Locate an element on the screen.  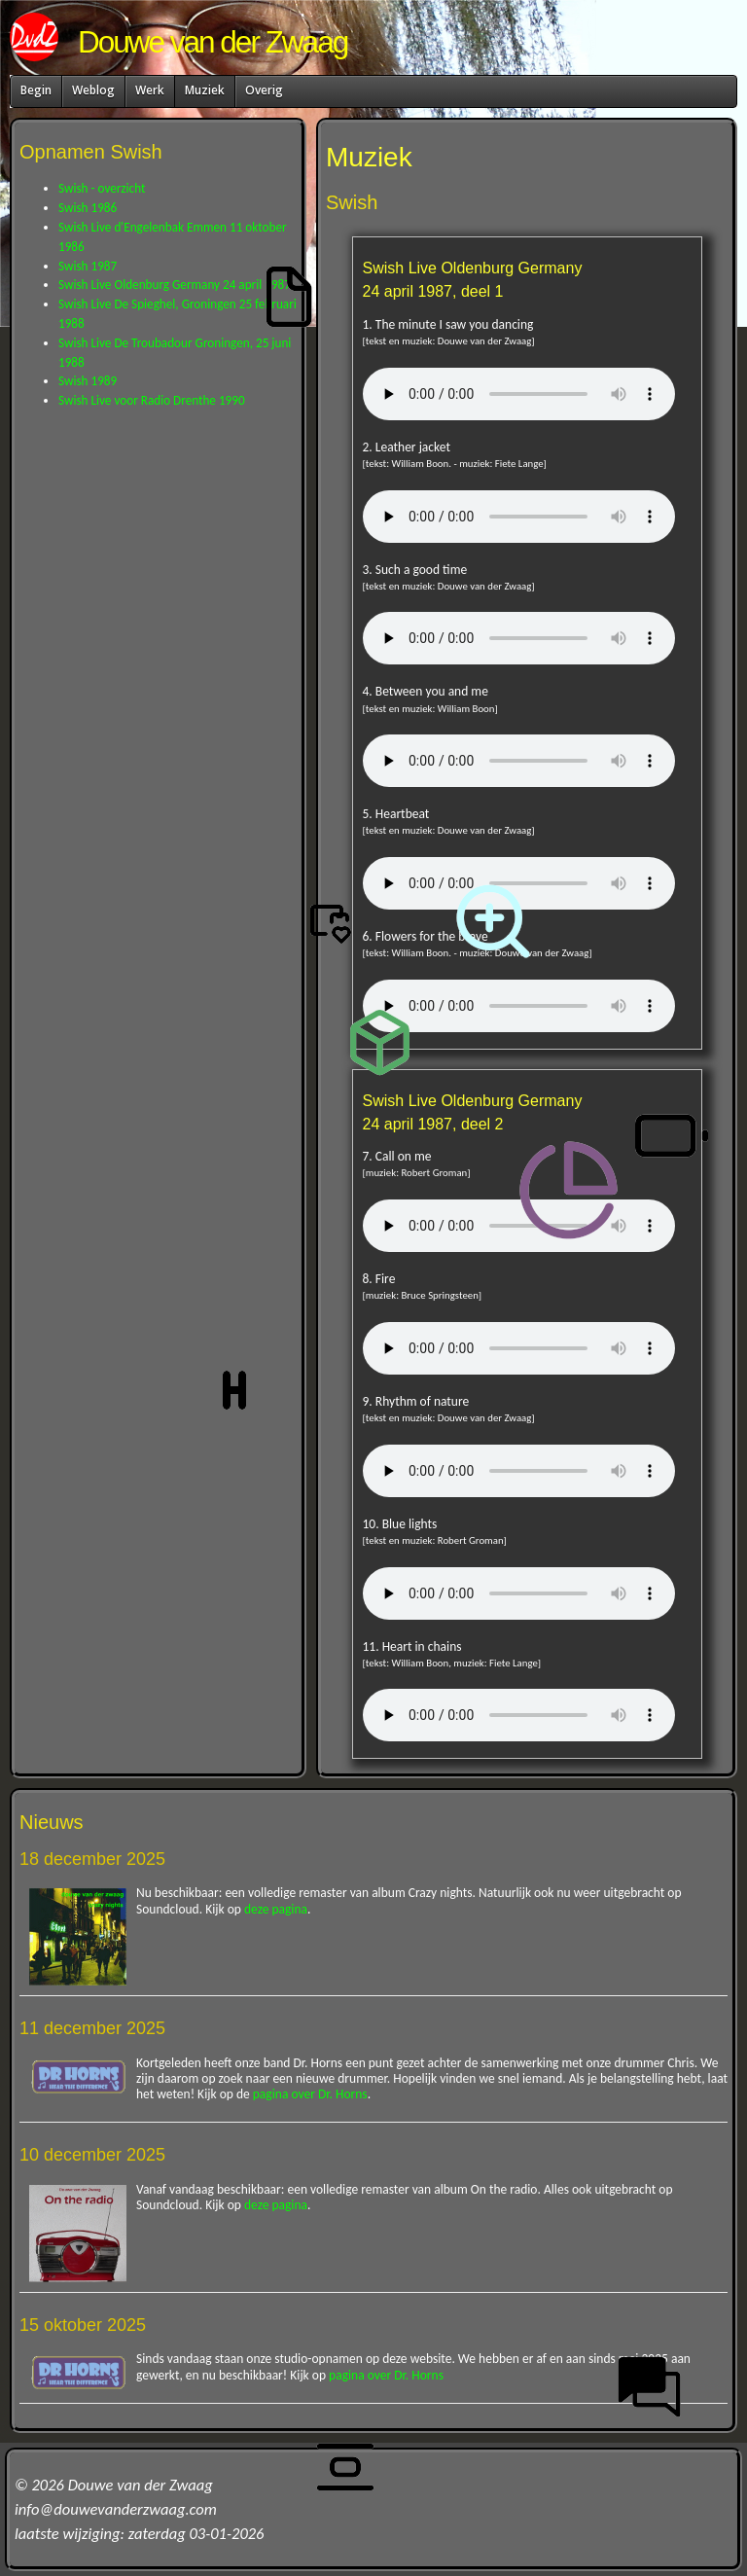
view analytics or statistics is located at coordinates (568, 1190).